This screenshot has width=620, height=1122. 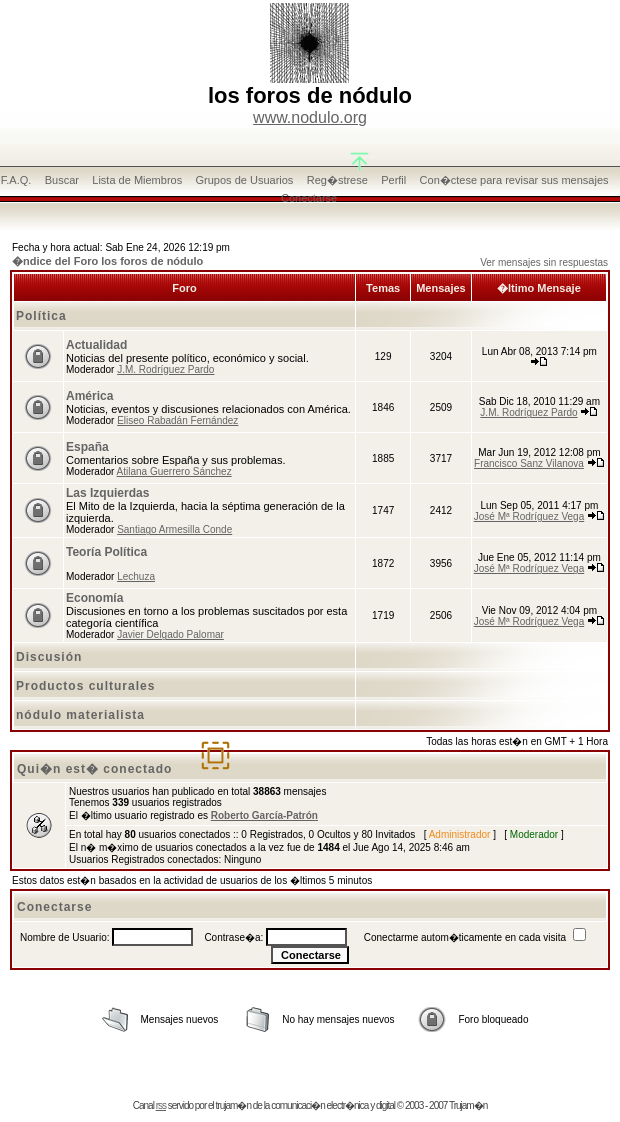 I want to click on upload a file or document, so click(x=359, y=161).